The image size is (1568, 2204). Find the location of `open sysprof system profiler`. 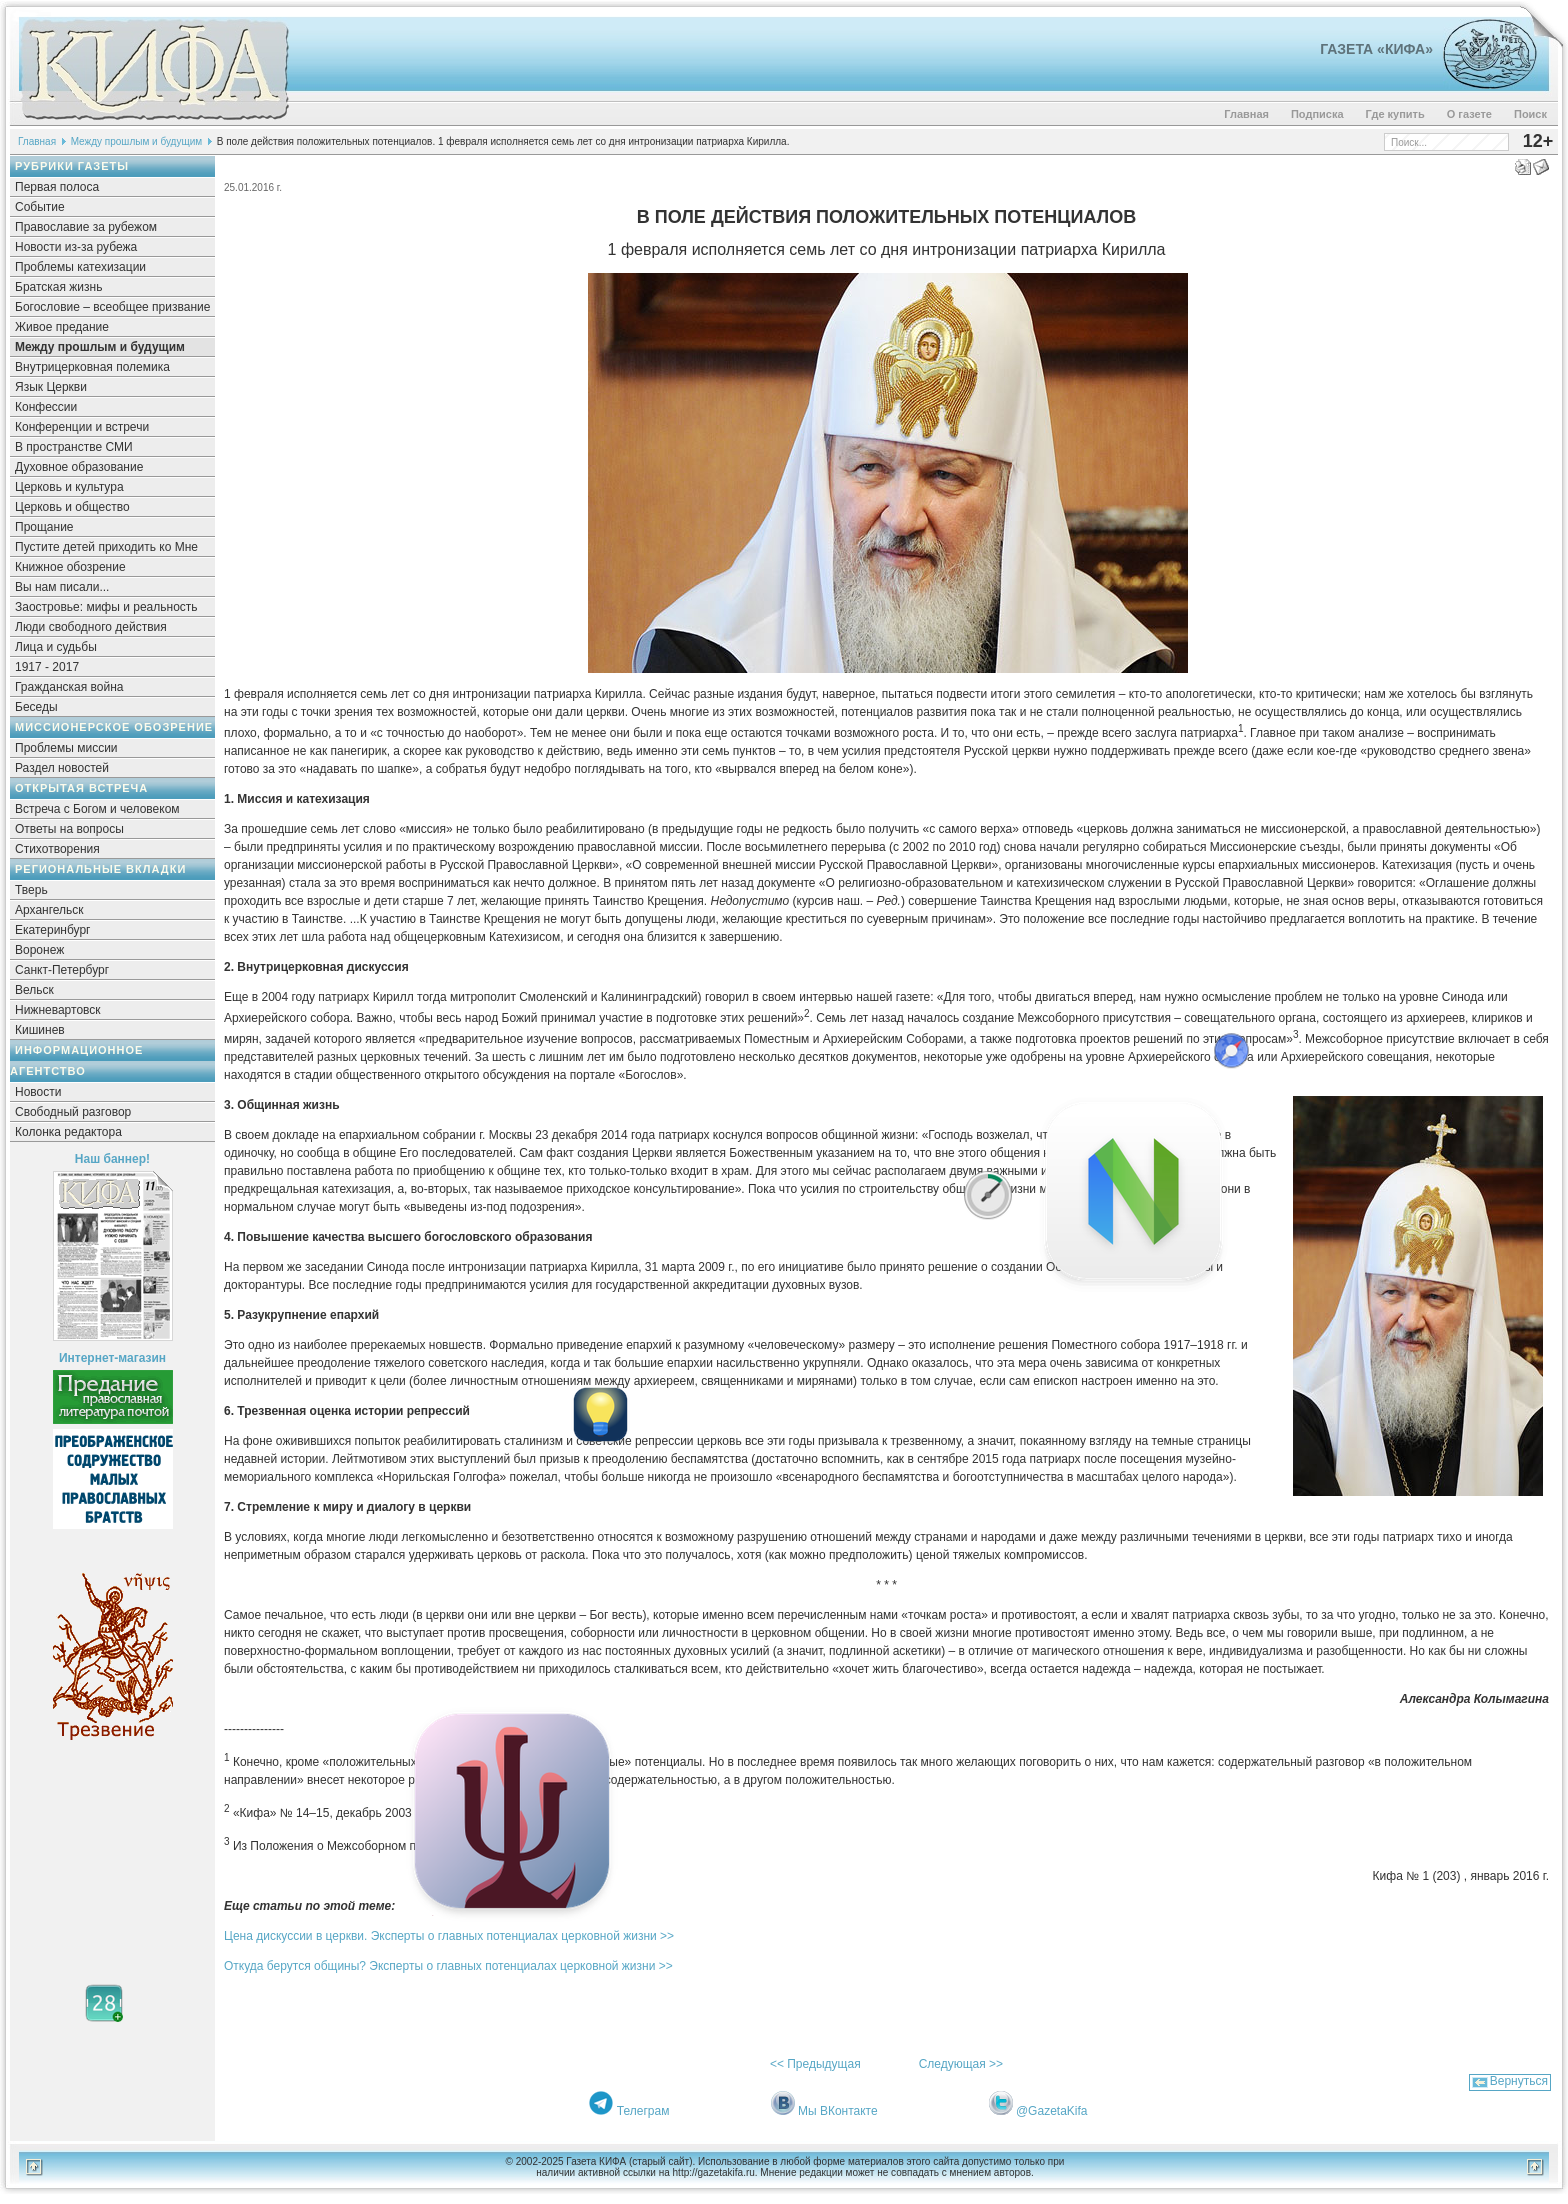

open sysprof system profiler is located at coordinates (988, 1195).